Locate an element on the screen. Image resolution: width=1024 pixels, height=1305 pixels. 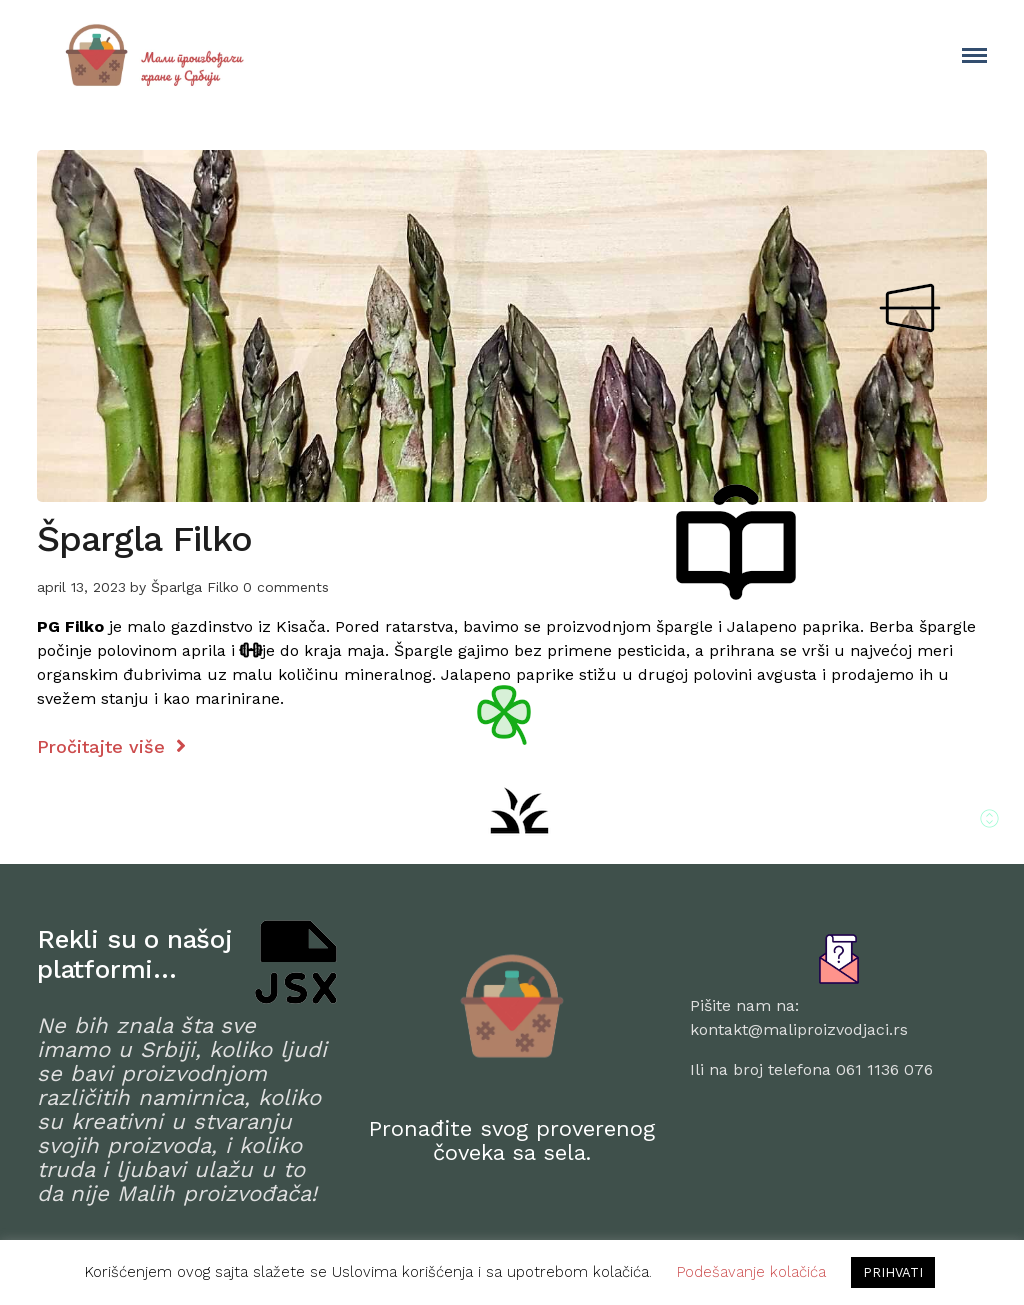
a JSX file type indicator is located at coordinates (298, 965).